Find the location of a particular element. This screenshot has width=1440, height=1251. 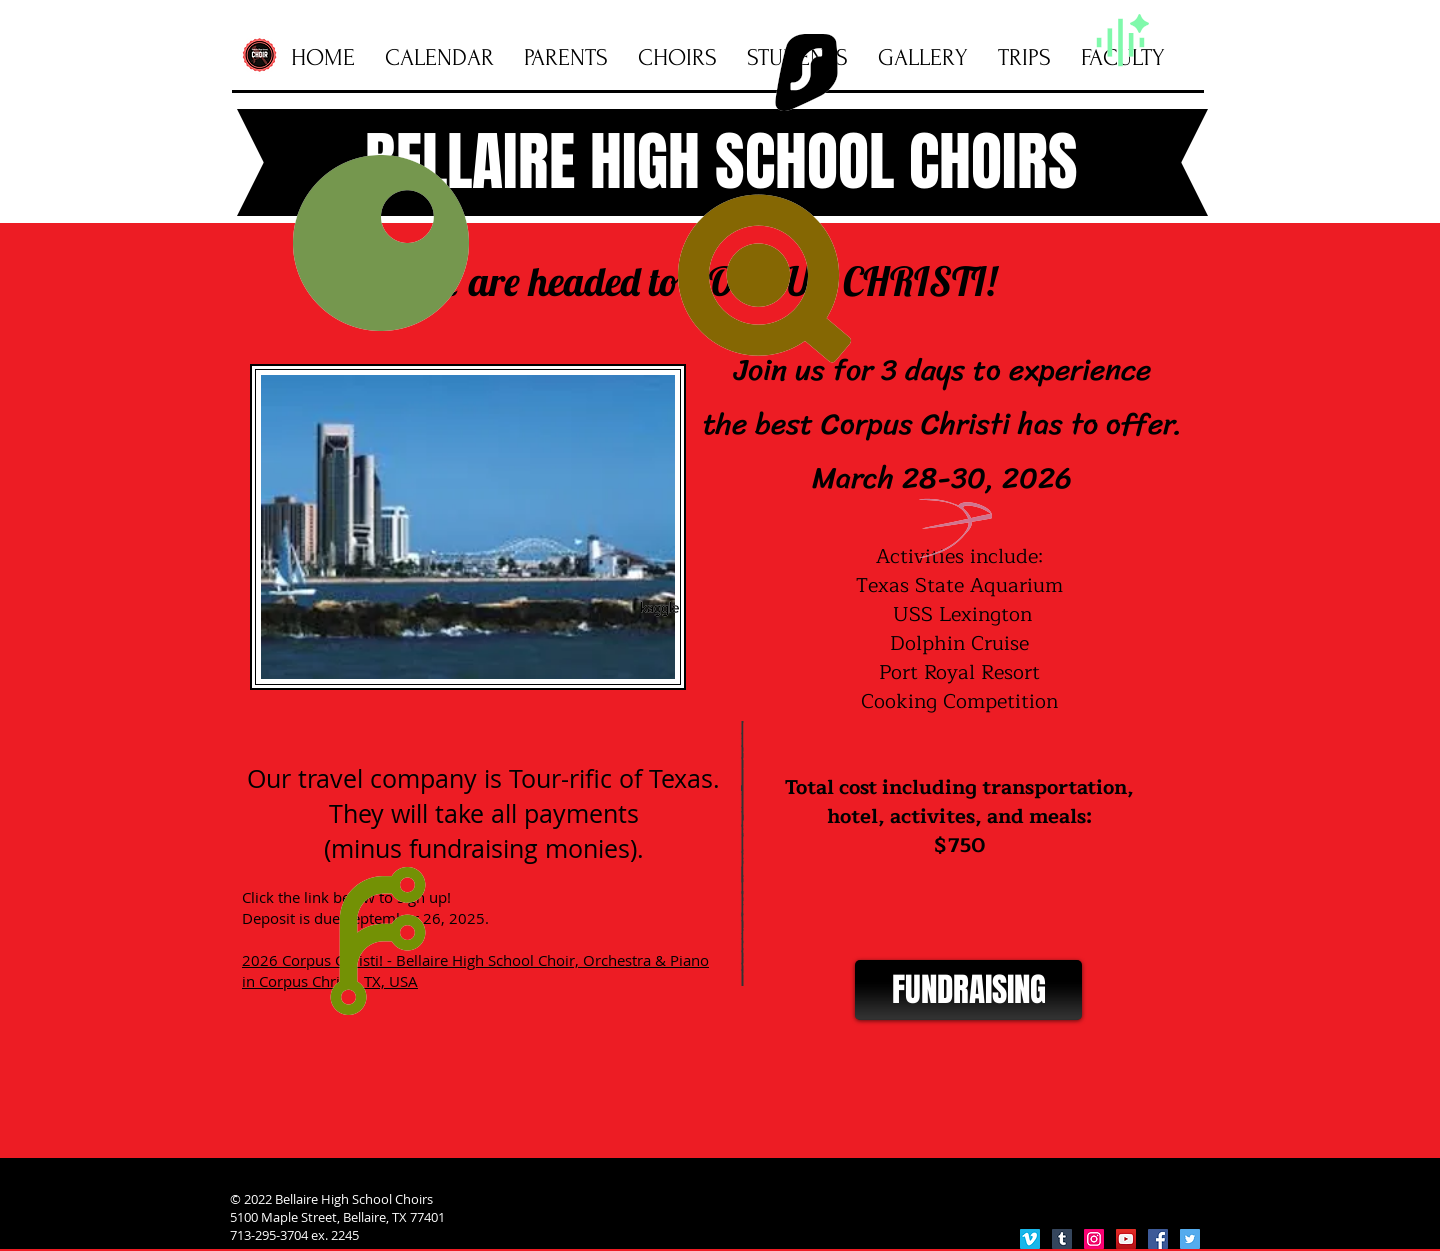

activate AI voice assistant is located at coordinates (1120, 42).